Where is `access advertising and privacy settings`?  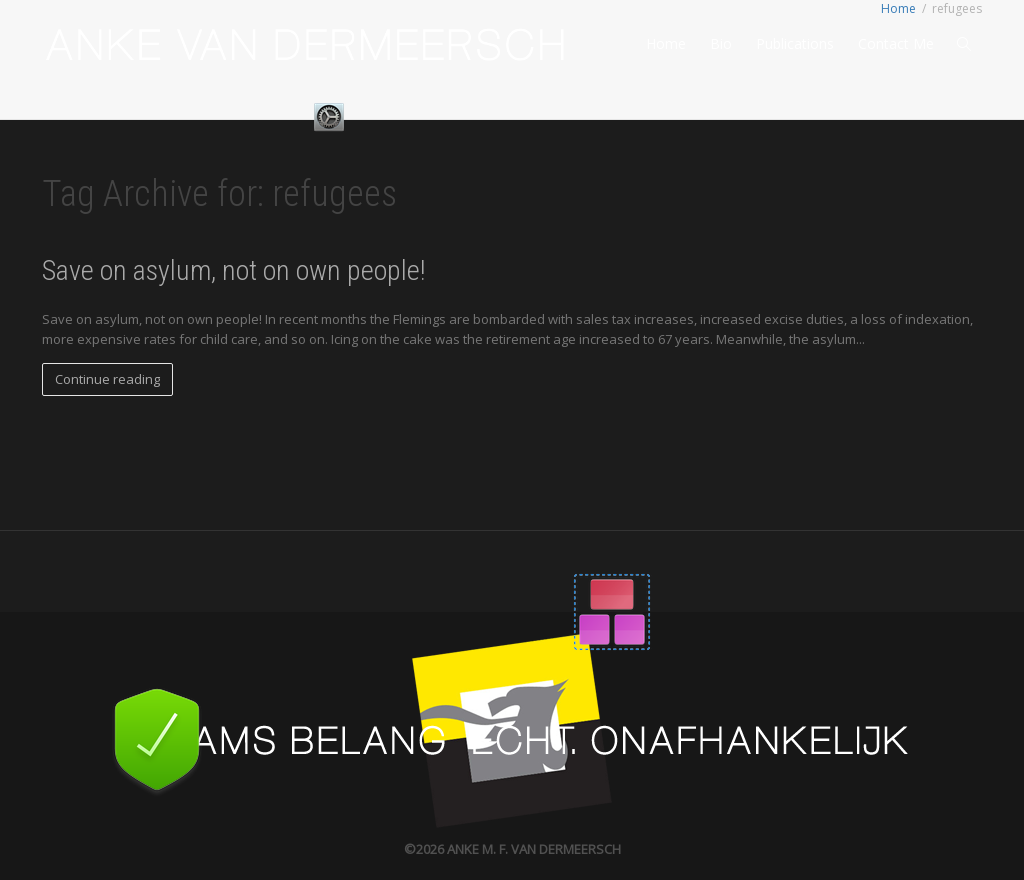 access advertising and privacy settings is located at coordinates (329, 117).